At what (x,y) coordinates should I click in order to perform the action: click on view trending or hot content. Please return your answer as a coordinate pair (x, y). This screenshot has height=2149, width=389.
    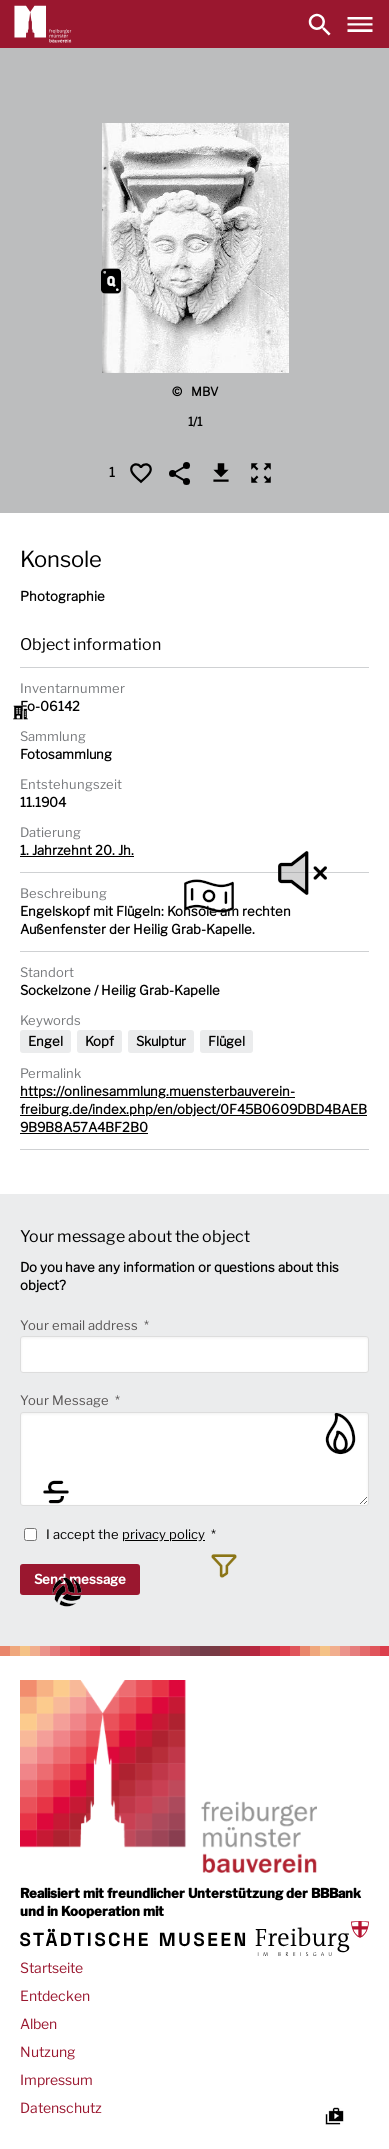
    Looking at the image, I should click on (340, 1433).